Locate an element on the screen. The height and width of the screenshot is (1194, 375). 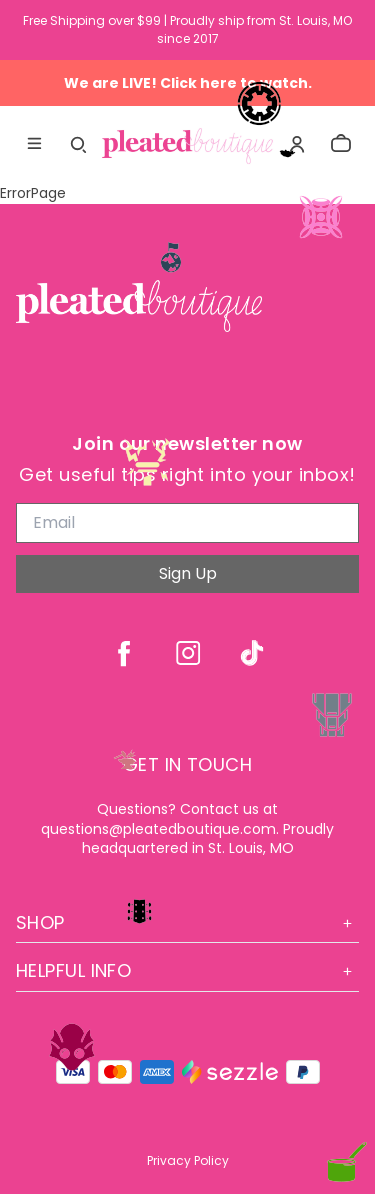
access guitar tuning settings is located at coordinates (139, 911).